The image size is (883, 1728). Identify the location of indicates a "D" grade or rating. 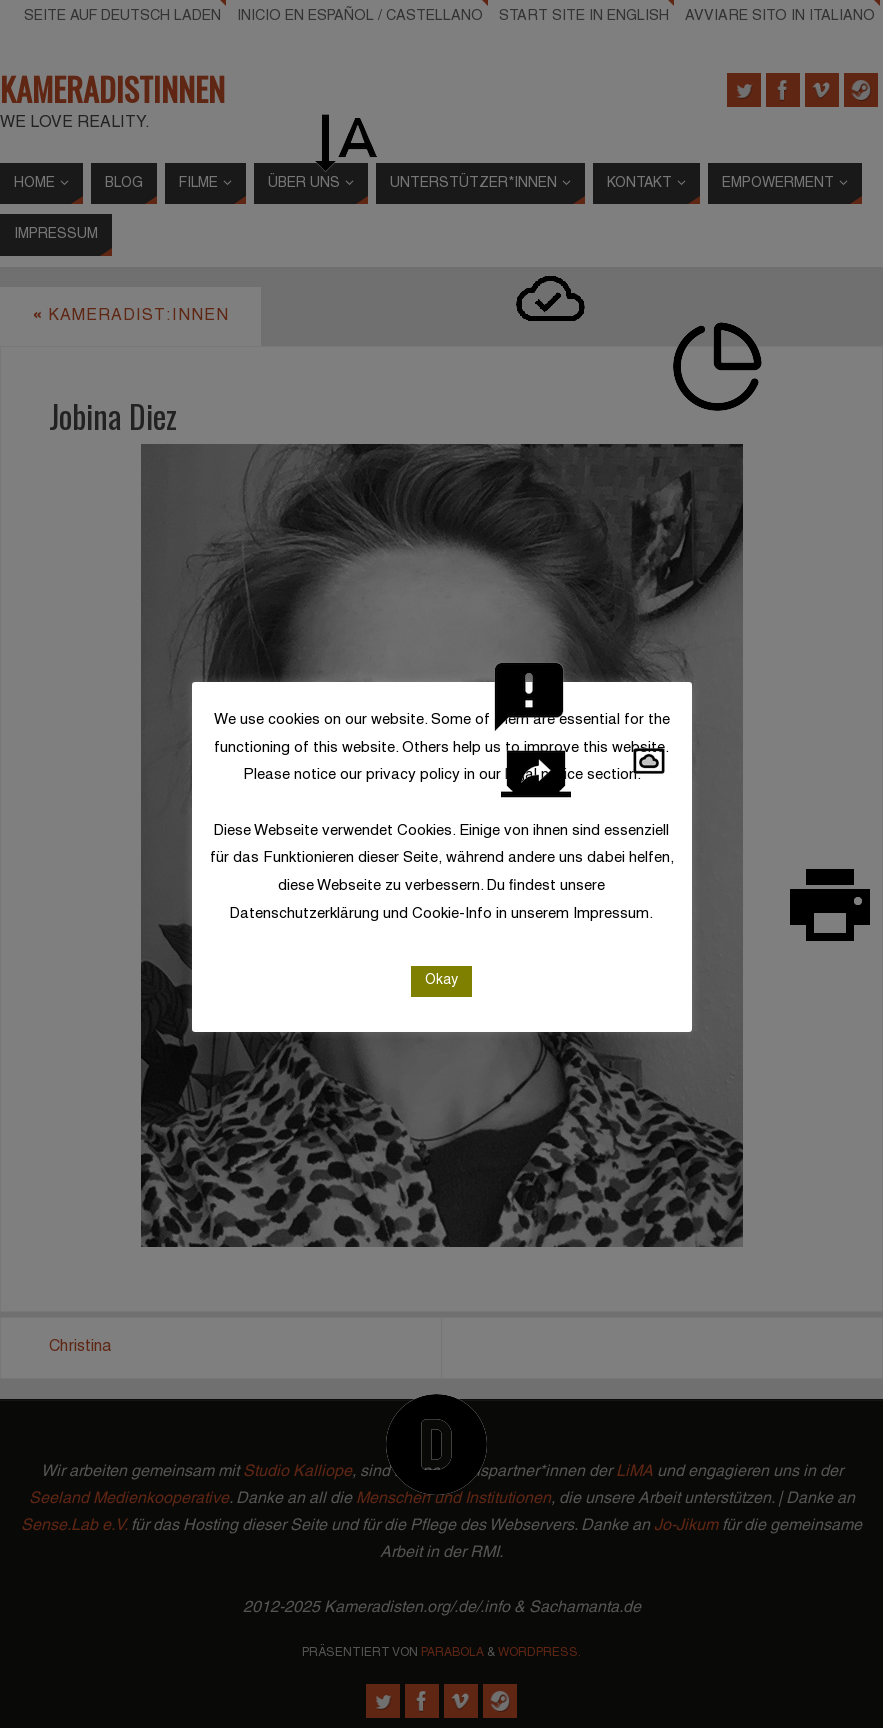
(436, 1444).